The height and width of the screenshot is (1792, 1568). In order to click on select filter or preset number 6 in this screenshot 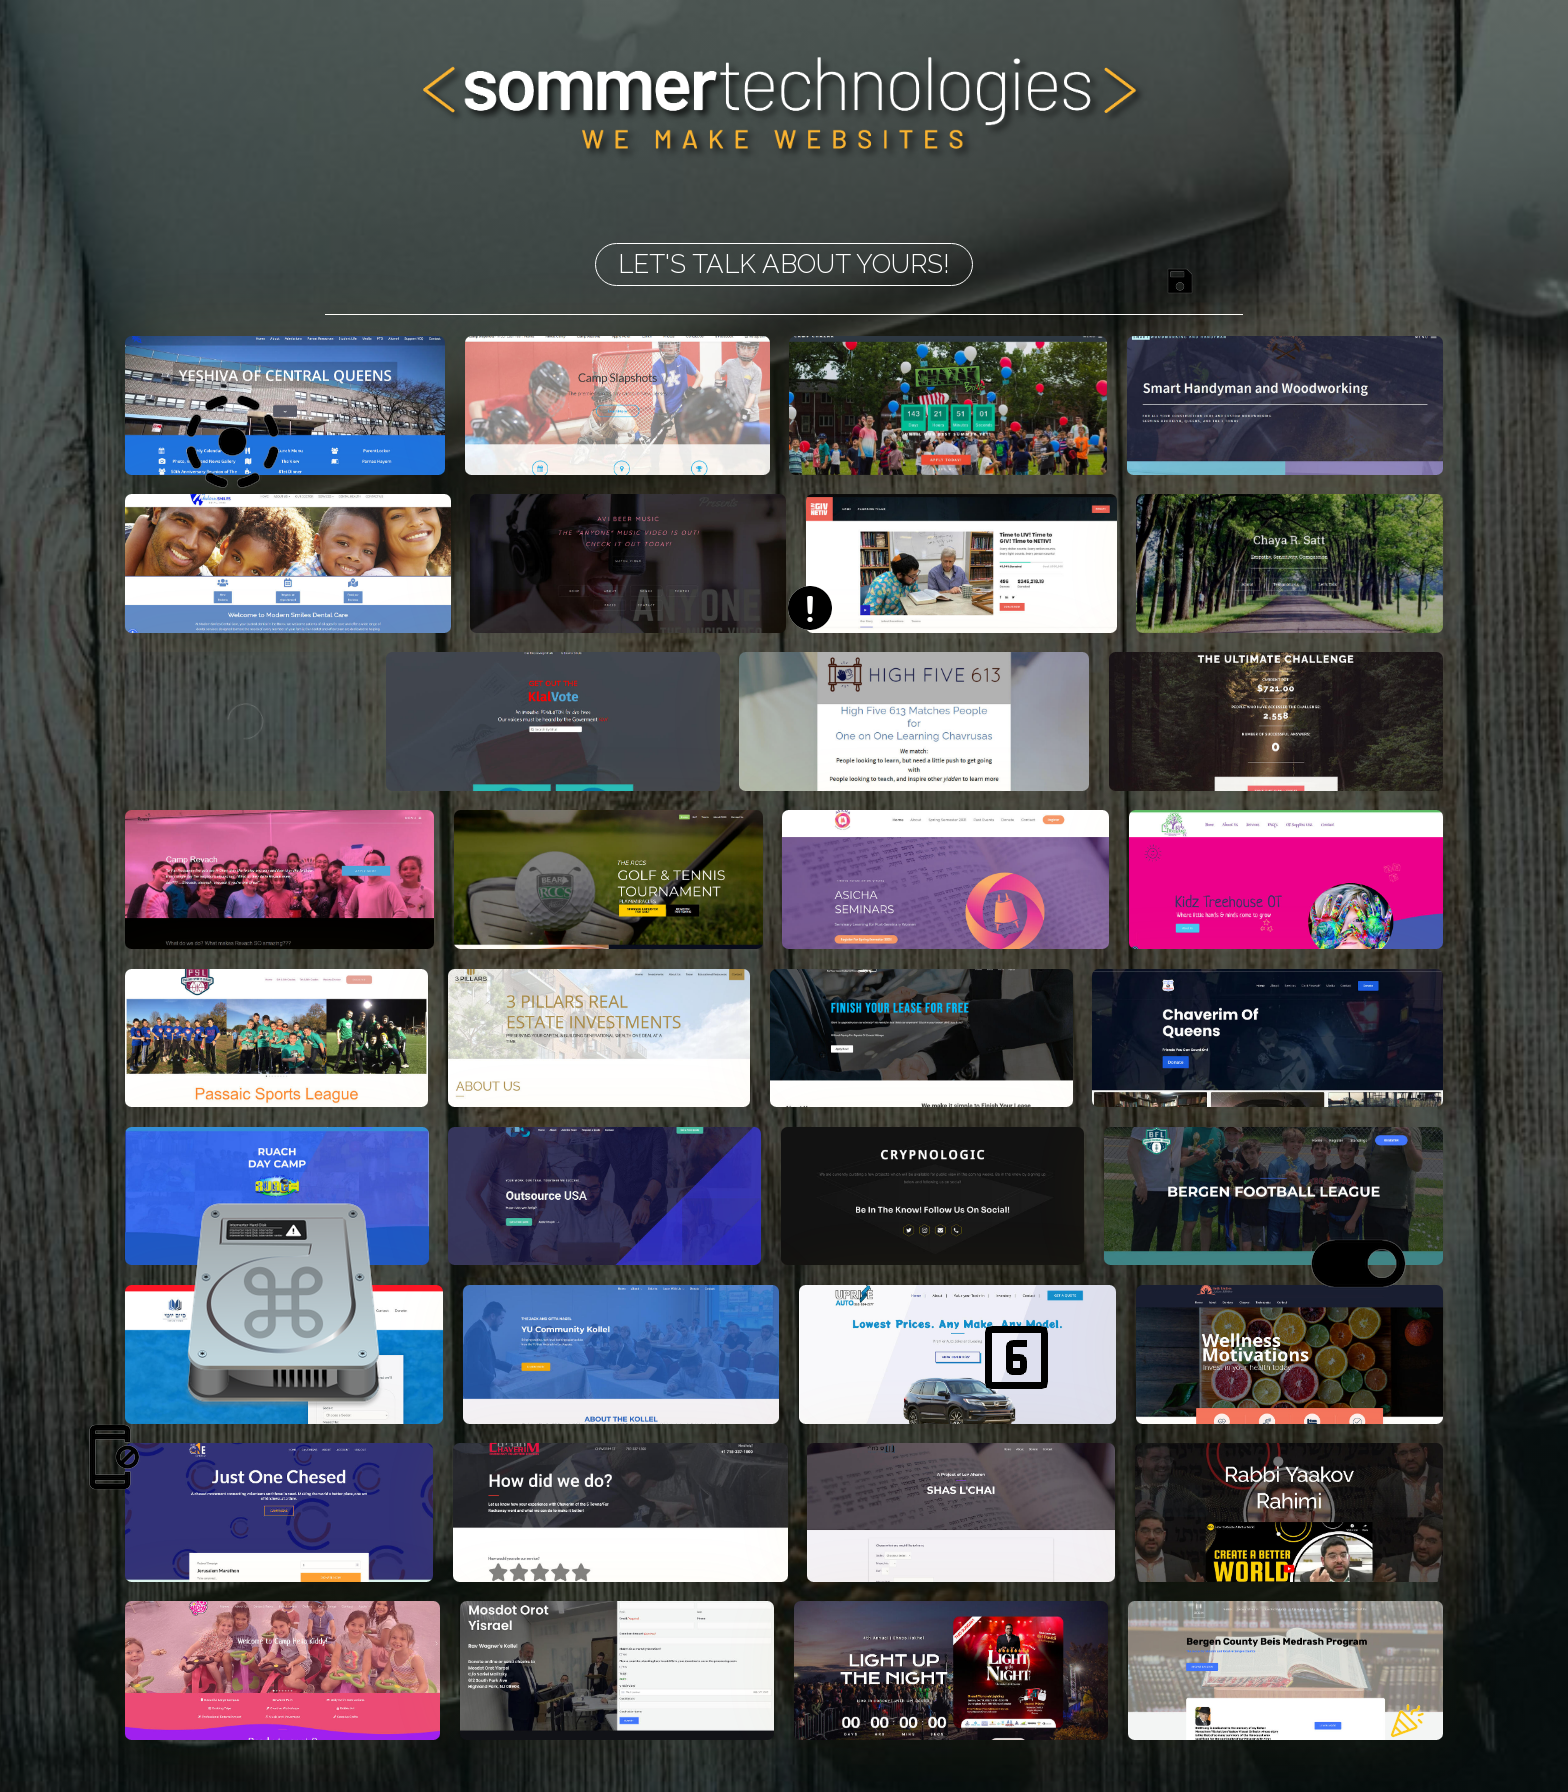, I will do `click(1016, 1357)`.